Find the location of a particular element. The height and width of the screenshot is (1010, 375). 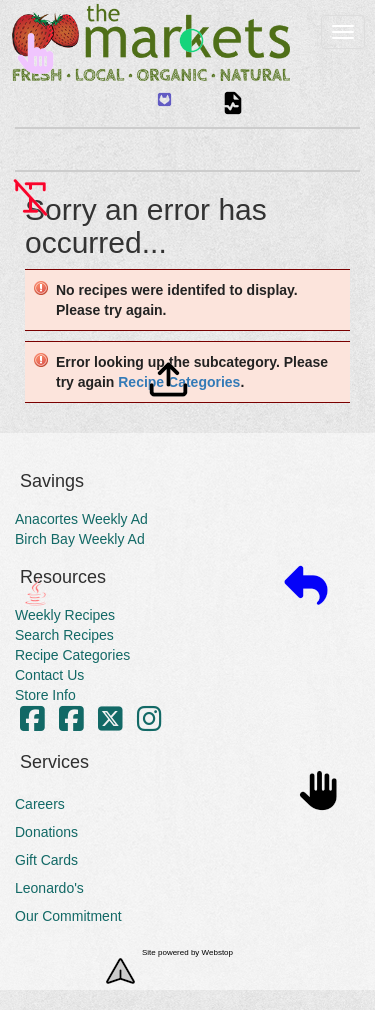

java programming language logo is located at coordinates (35, 591).